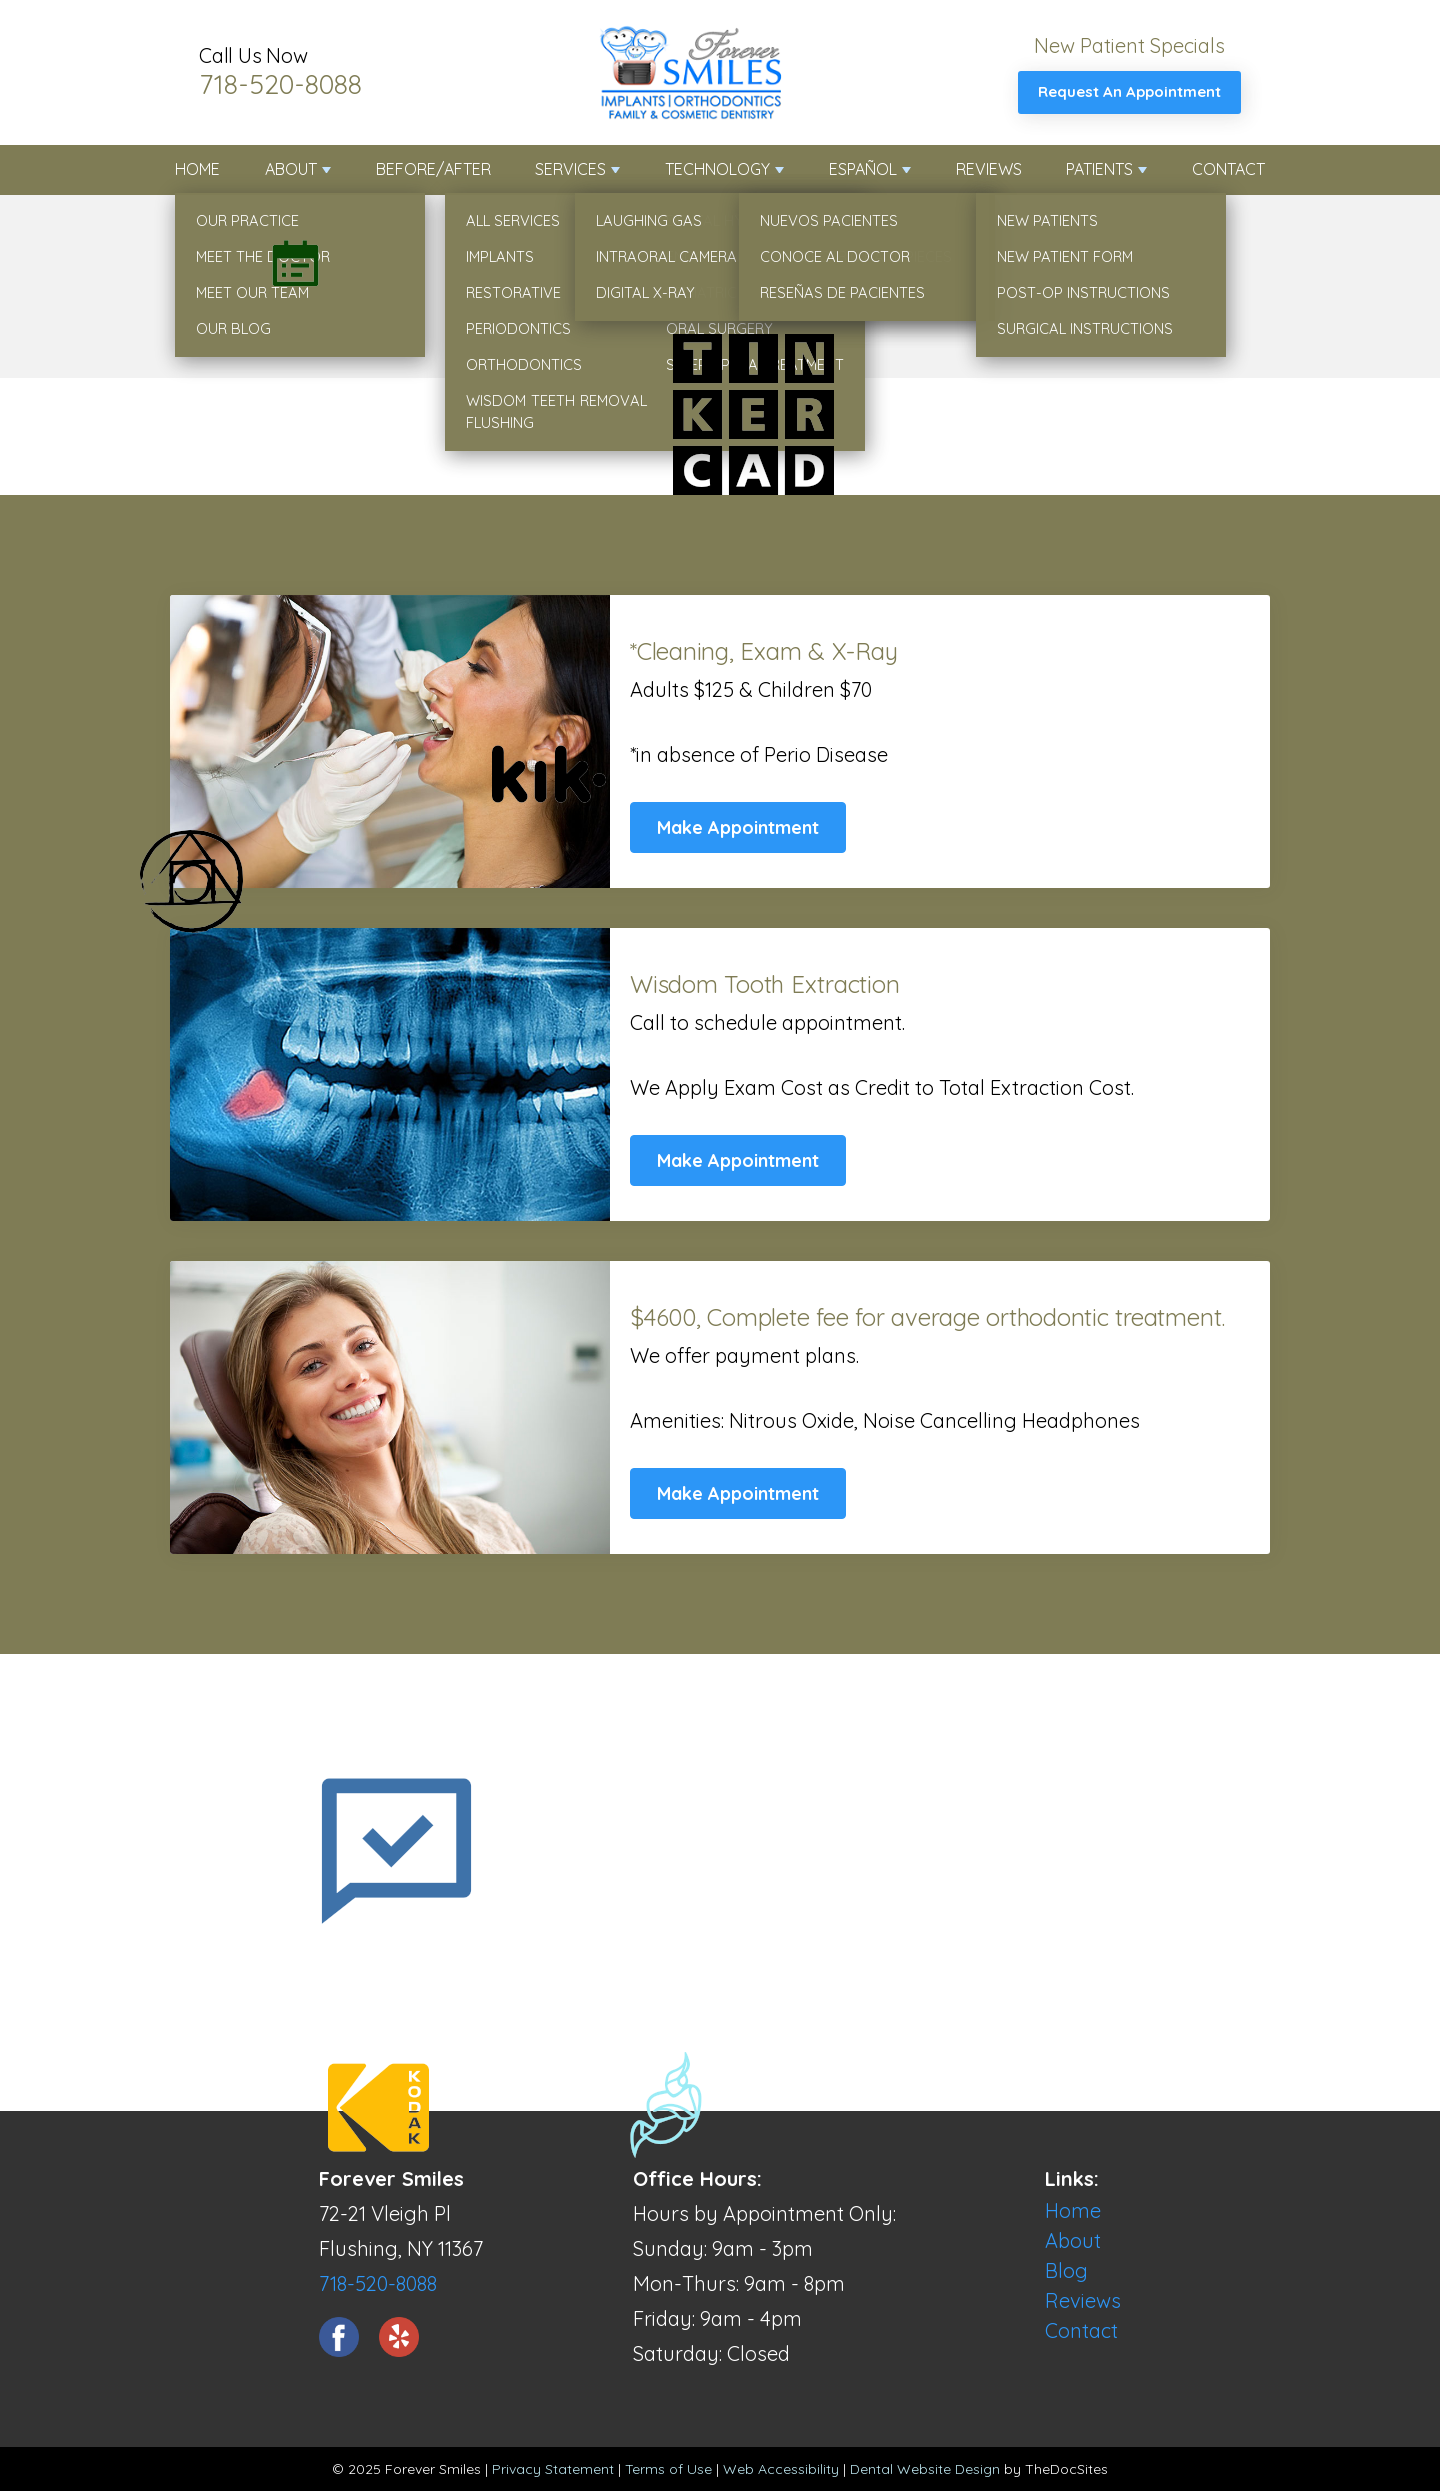 The image size is (1440, 2491). Describe the element at coordinates (396, 1845) in the screenshot. I see `message sent successfully` at that location.